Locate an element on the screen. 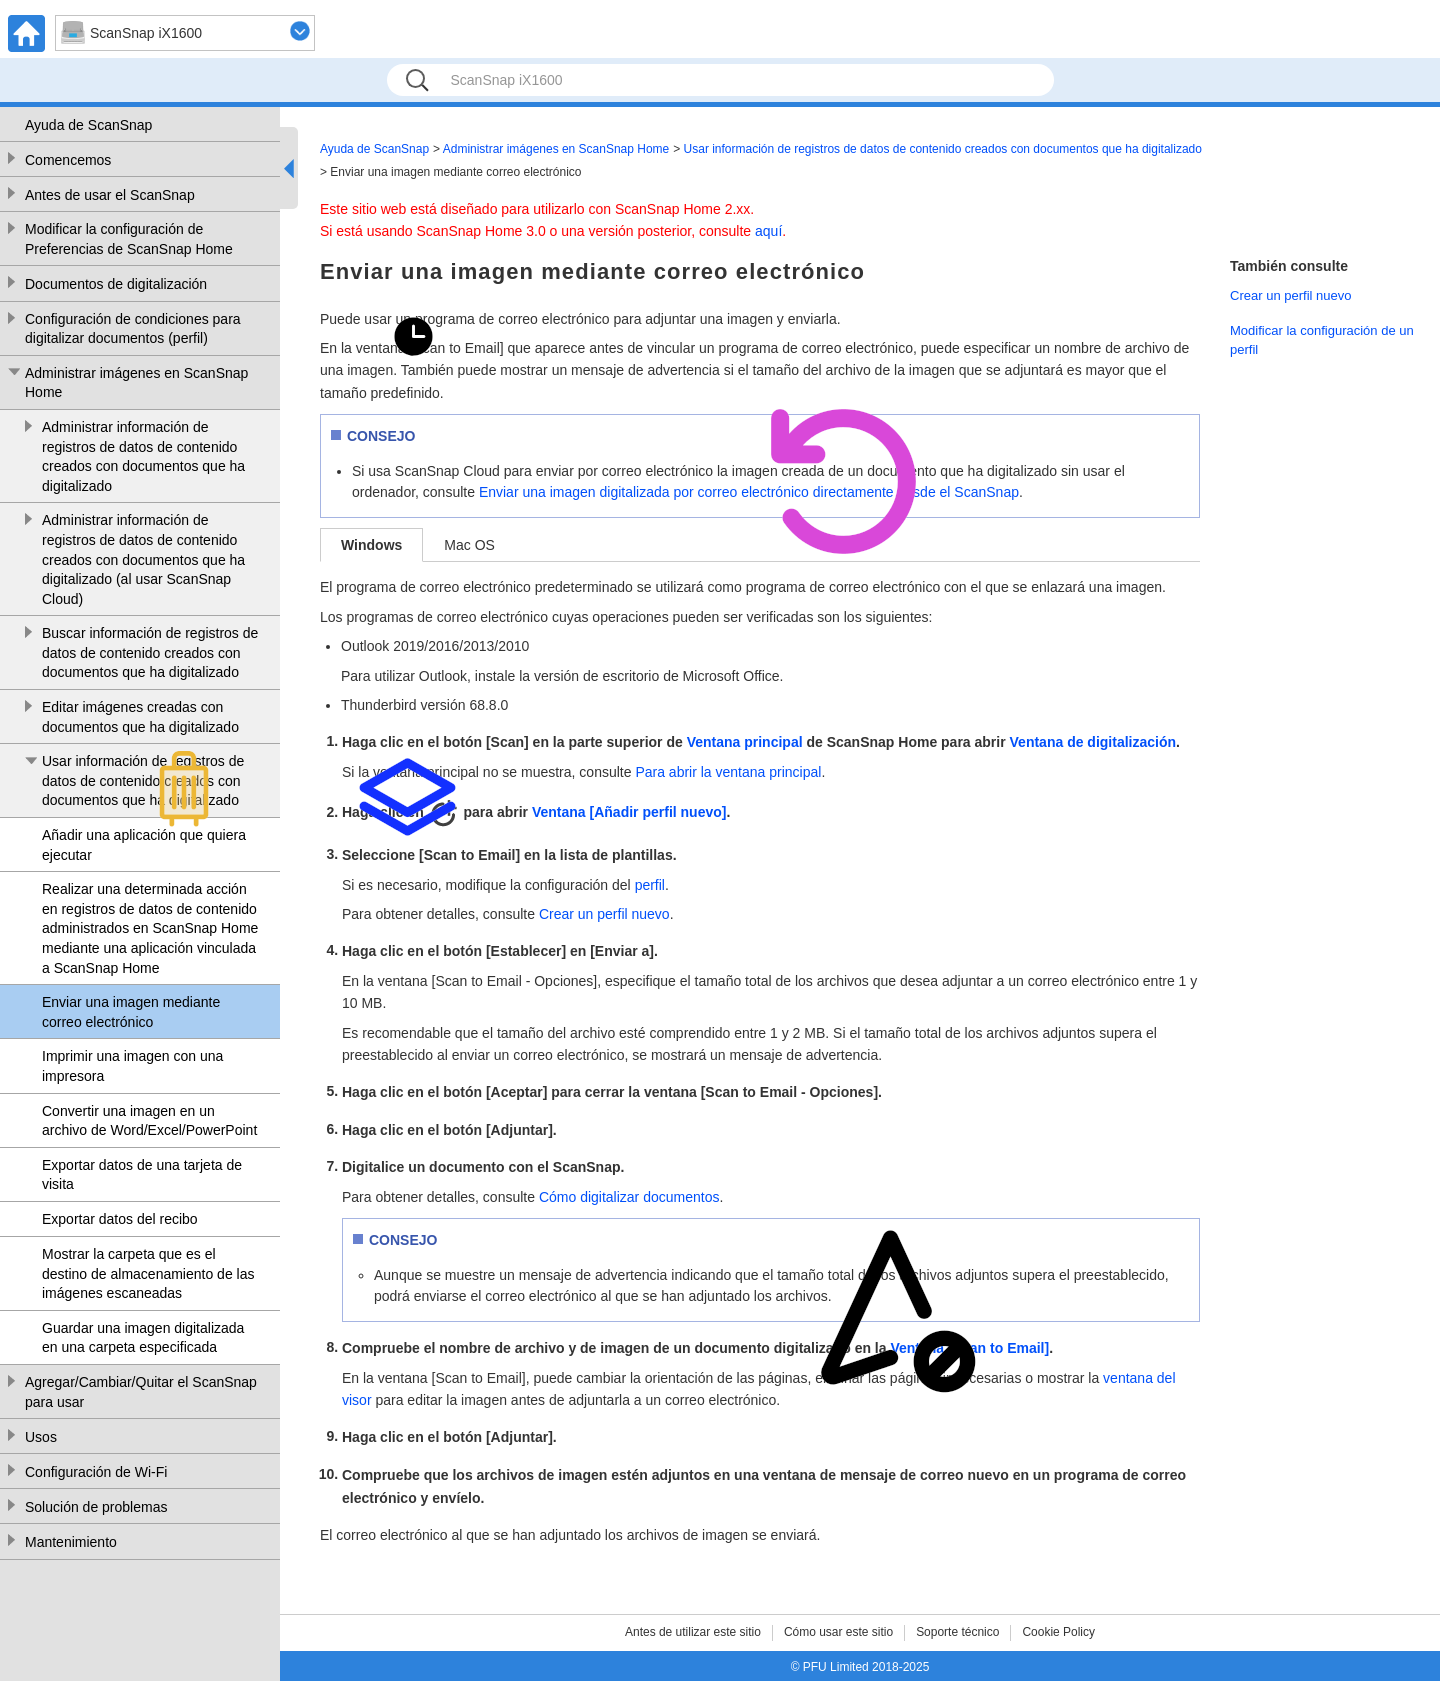  cancel current navigation route is located at coordinates (890, 1307).